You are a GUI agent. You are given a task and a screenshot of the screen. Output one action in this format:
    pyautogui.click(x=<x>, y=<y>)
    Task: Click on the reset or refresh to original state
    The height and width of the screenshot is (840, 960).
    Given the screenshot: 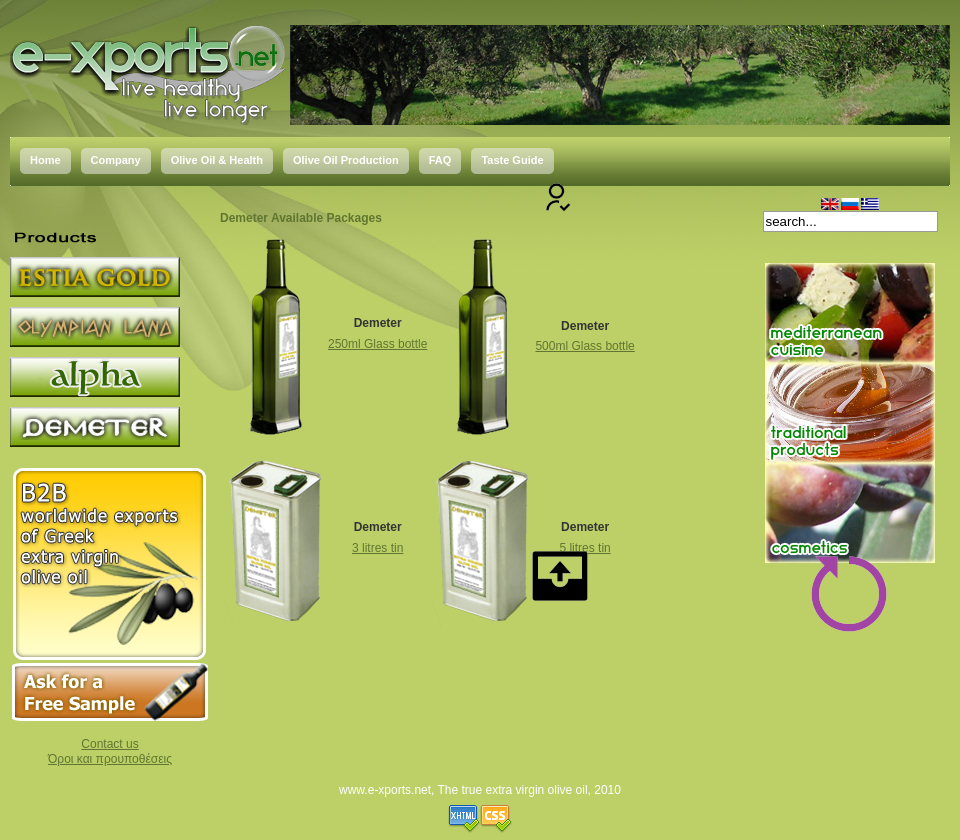 What is the action you would take?
    pyautogui.click(x=849, y=594)
    